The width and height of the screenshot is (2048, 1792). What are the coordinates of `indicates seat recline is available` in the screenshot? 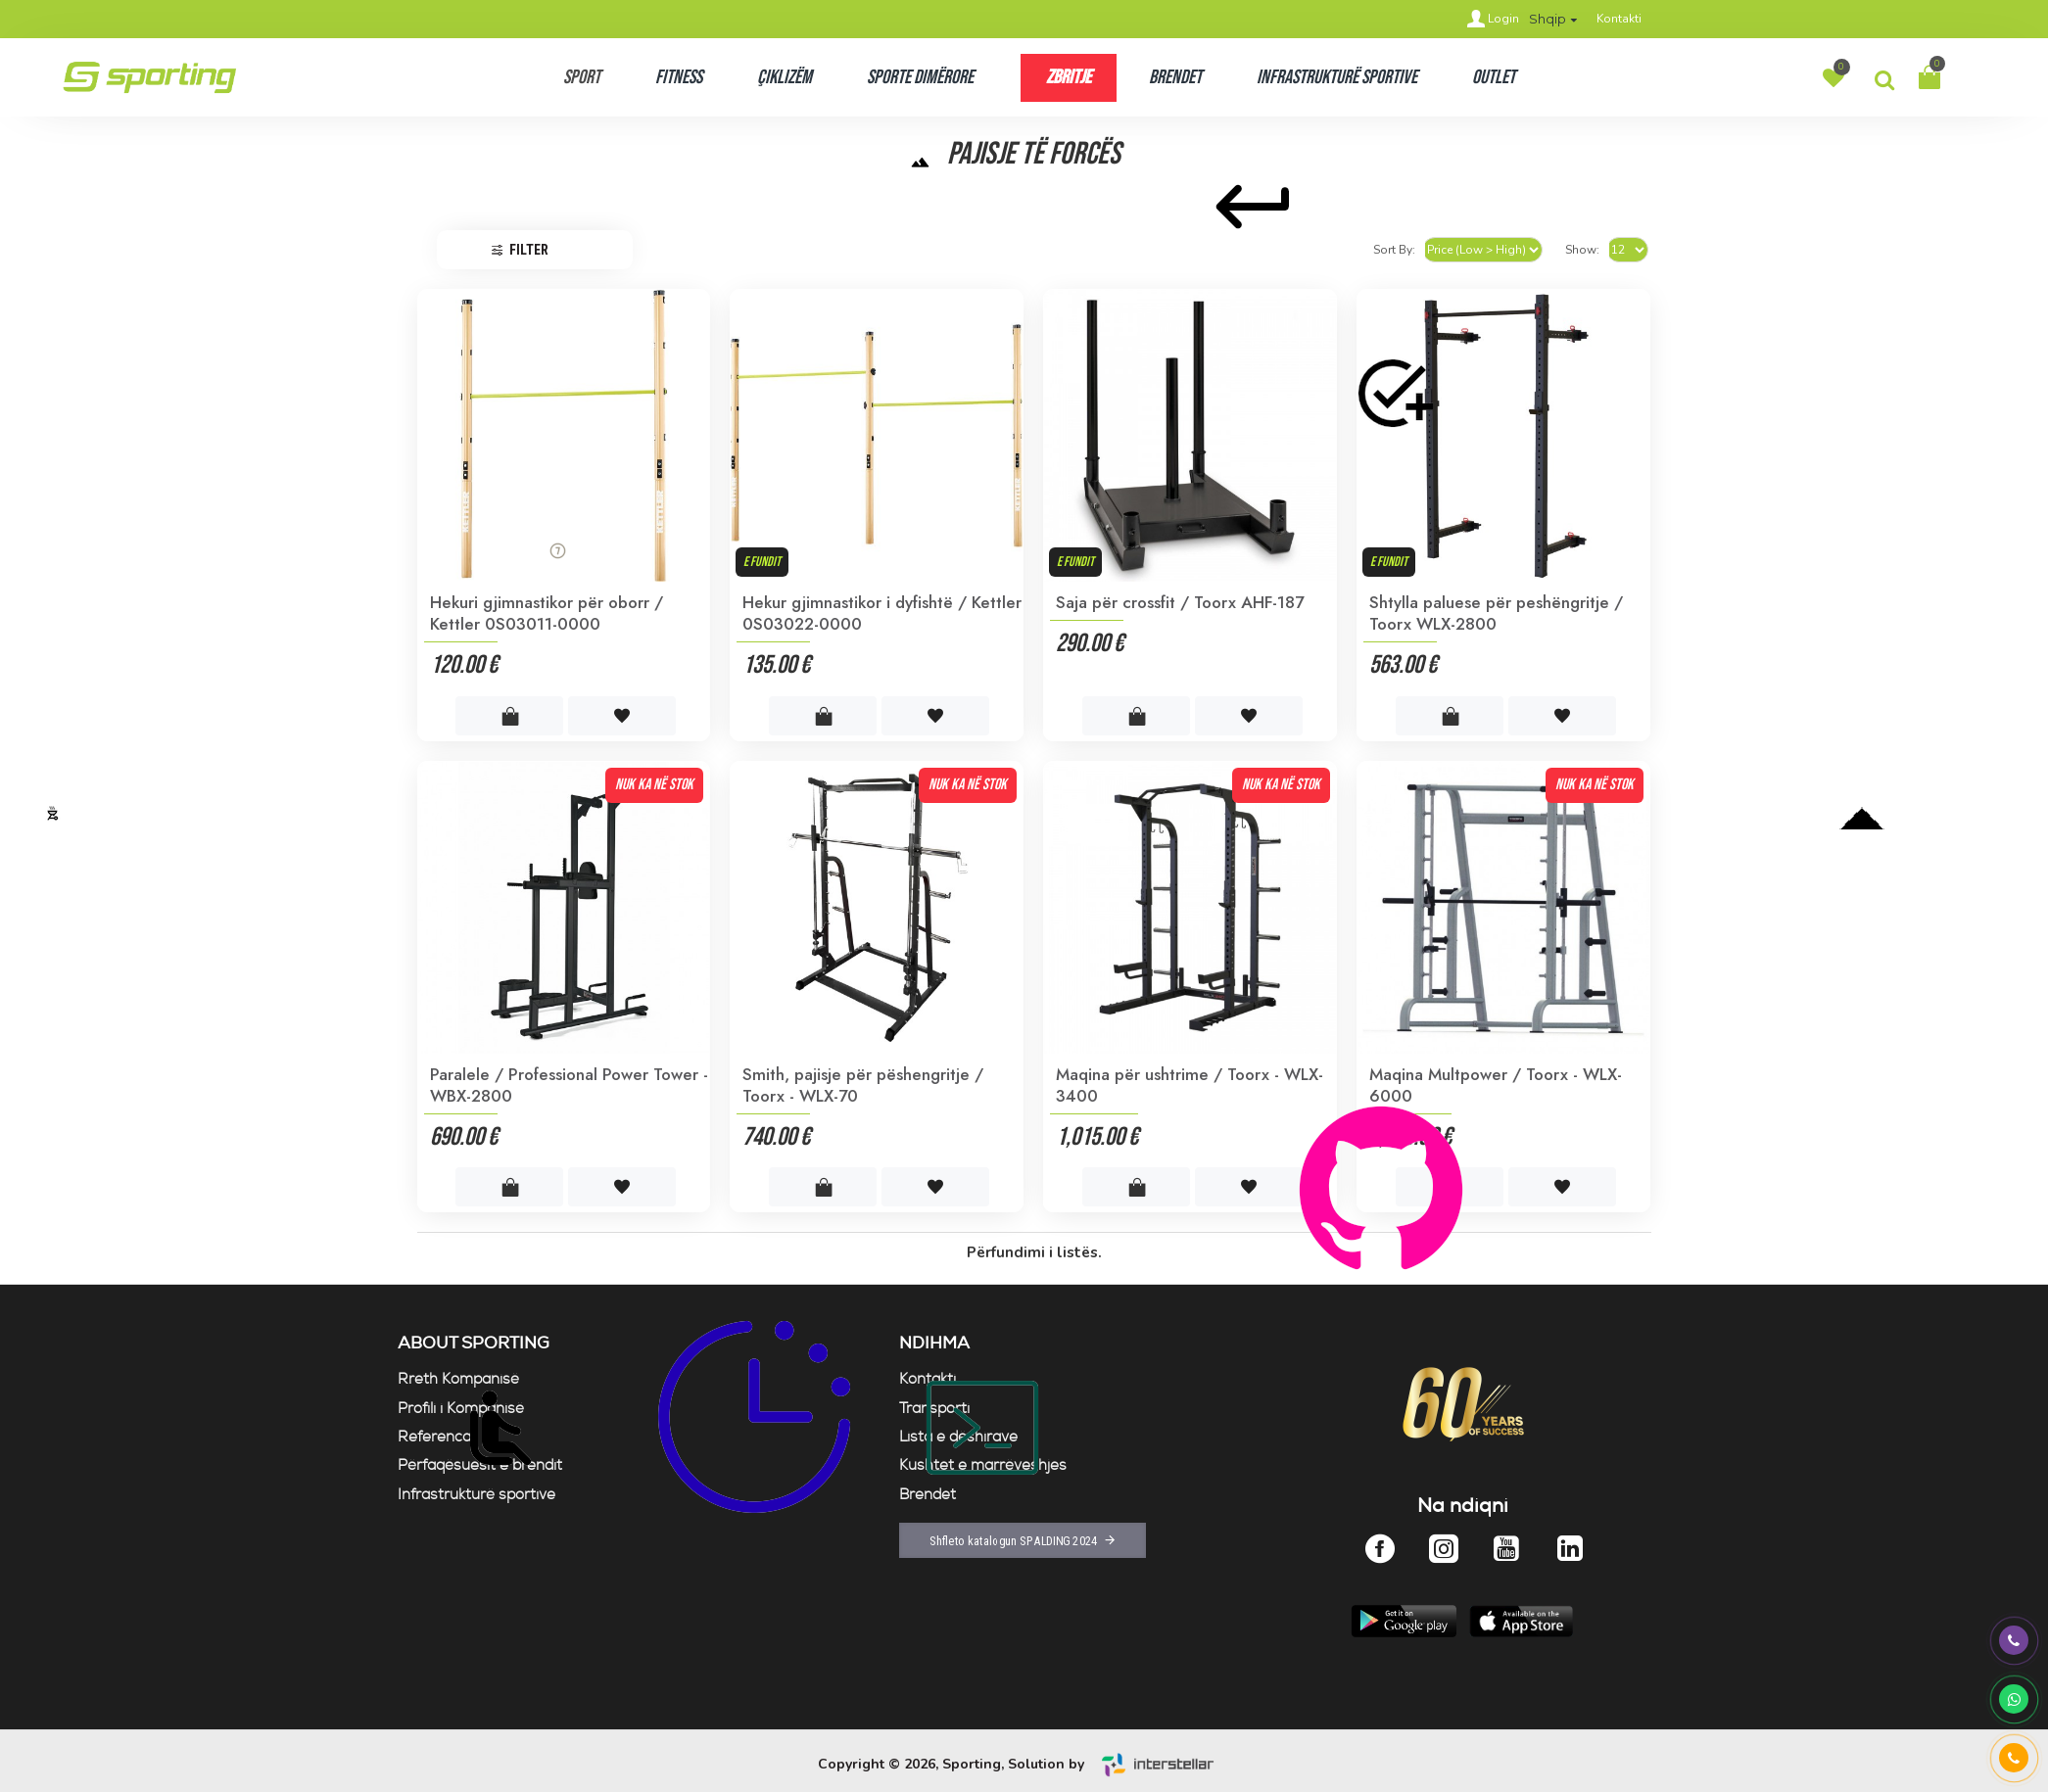 It's located at (501, 1430).